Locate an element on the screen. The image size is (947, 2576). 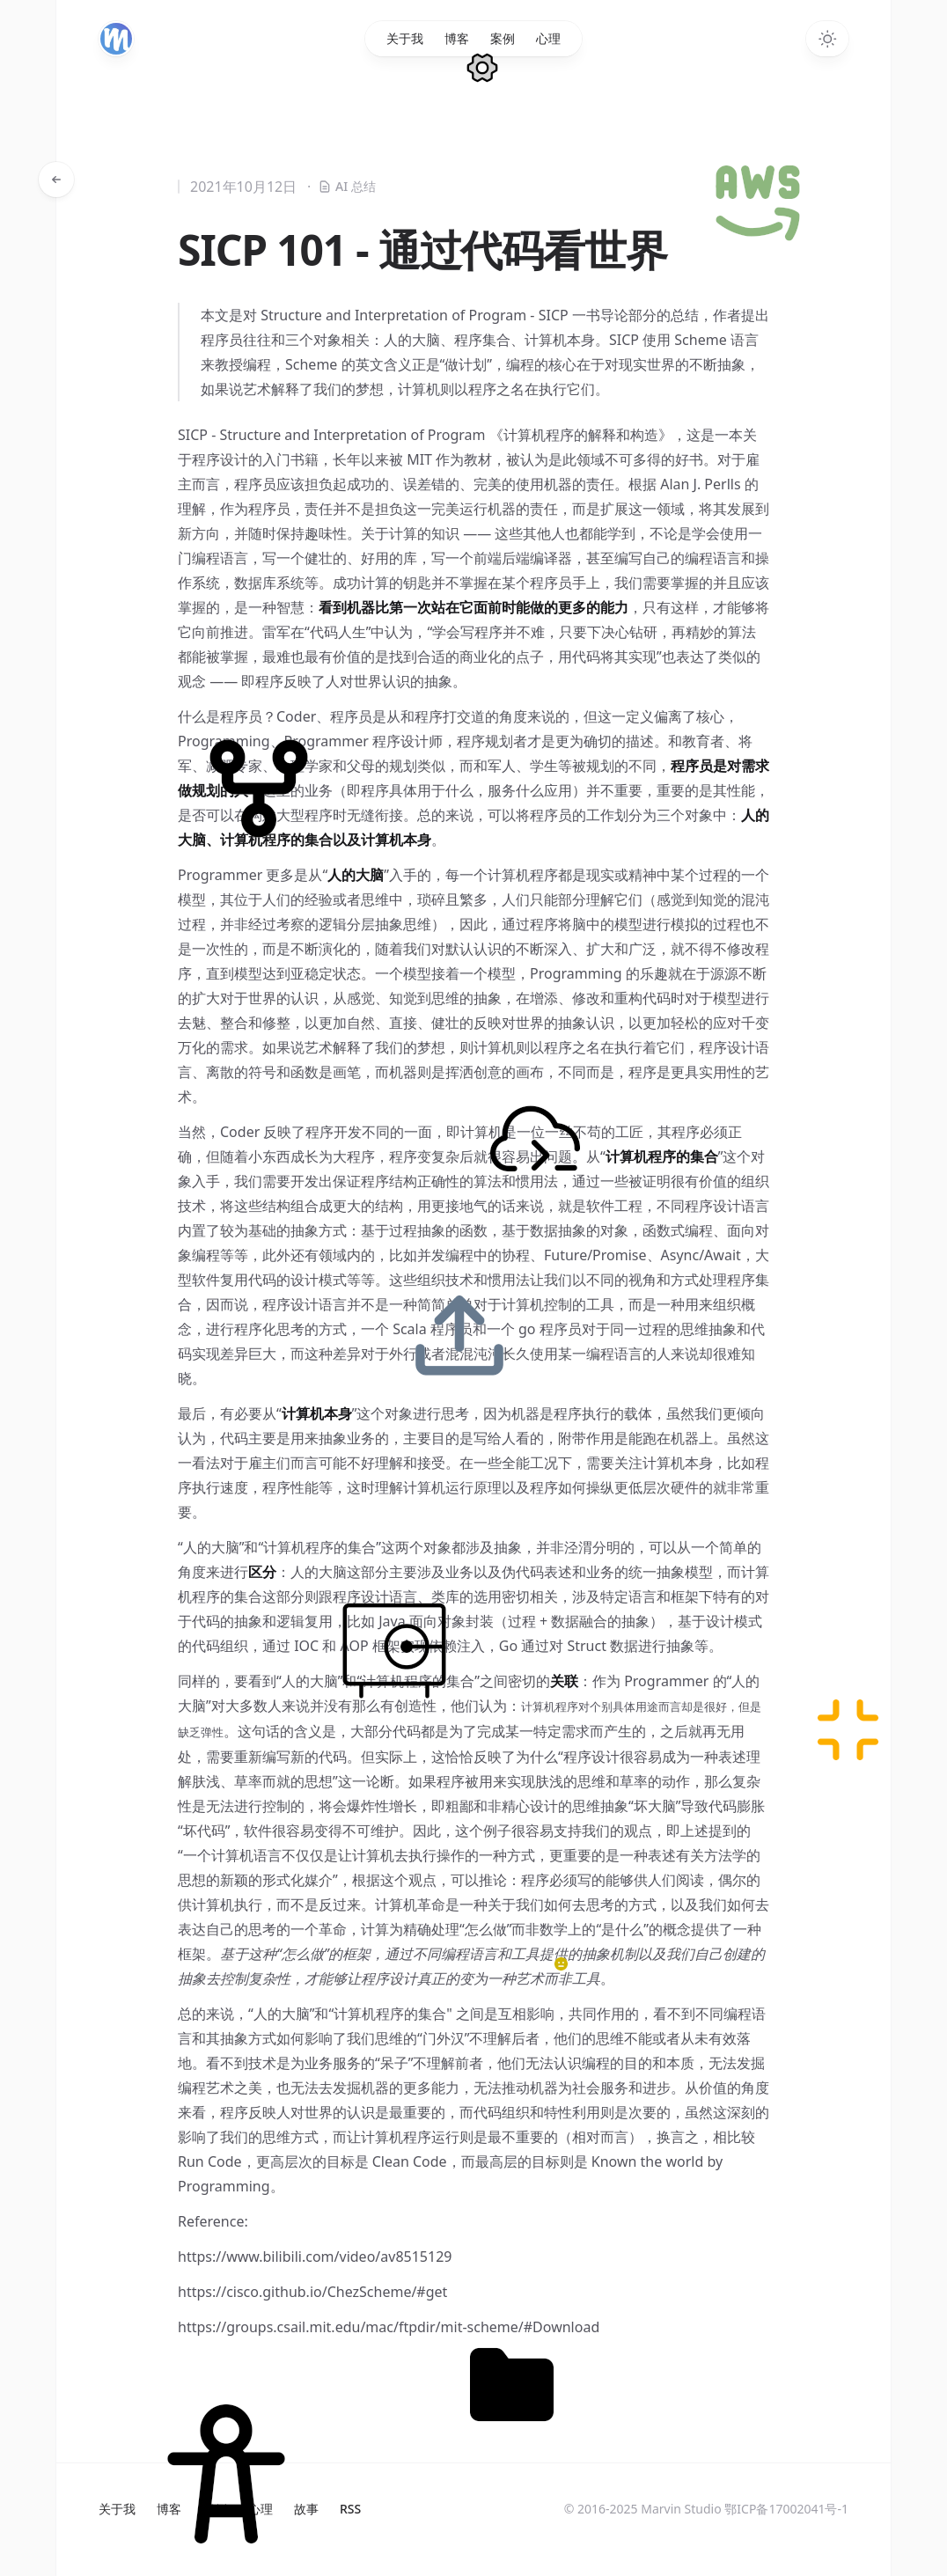
access settings or preferences is located at coordinates (482, 68).